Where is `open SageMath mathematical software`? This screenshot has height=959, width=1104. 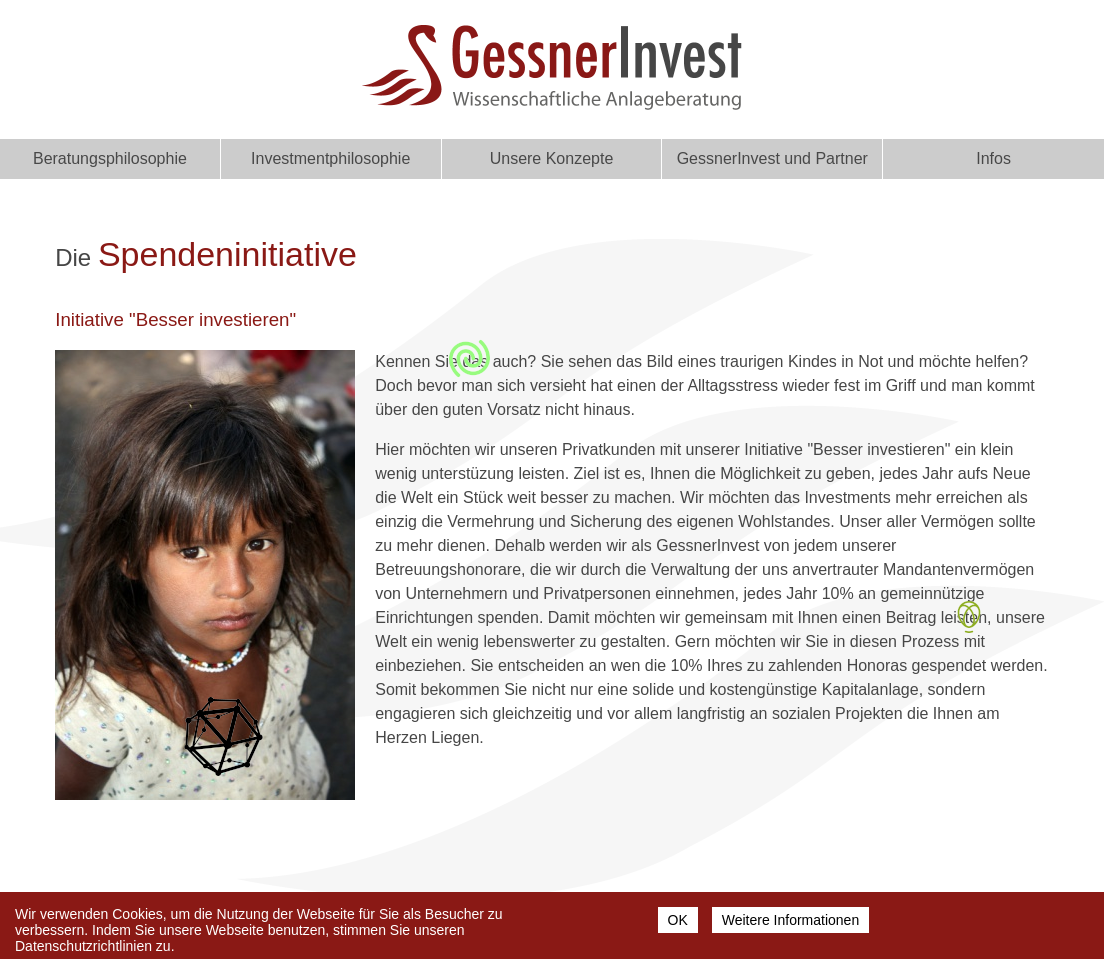
open SageMath mathematical software is located at coordinates (223, 736).